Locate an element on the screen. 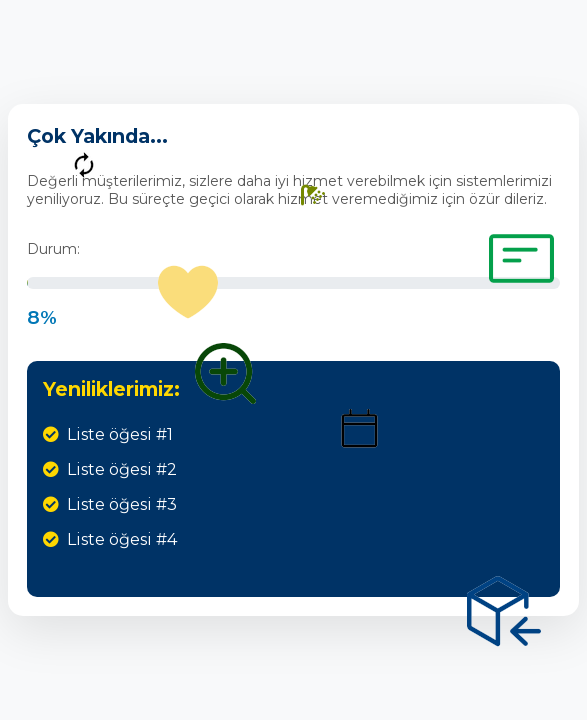 The width and height of the screenshot is (587, 720). refresh or reload content is located at coordinates (84, 165).